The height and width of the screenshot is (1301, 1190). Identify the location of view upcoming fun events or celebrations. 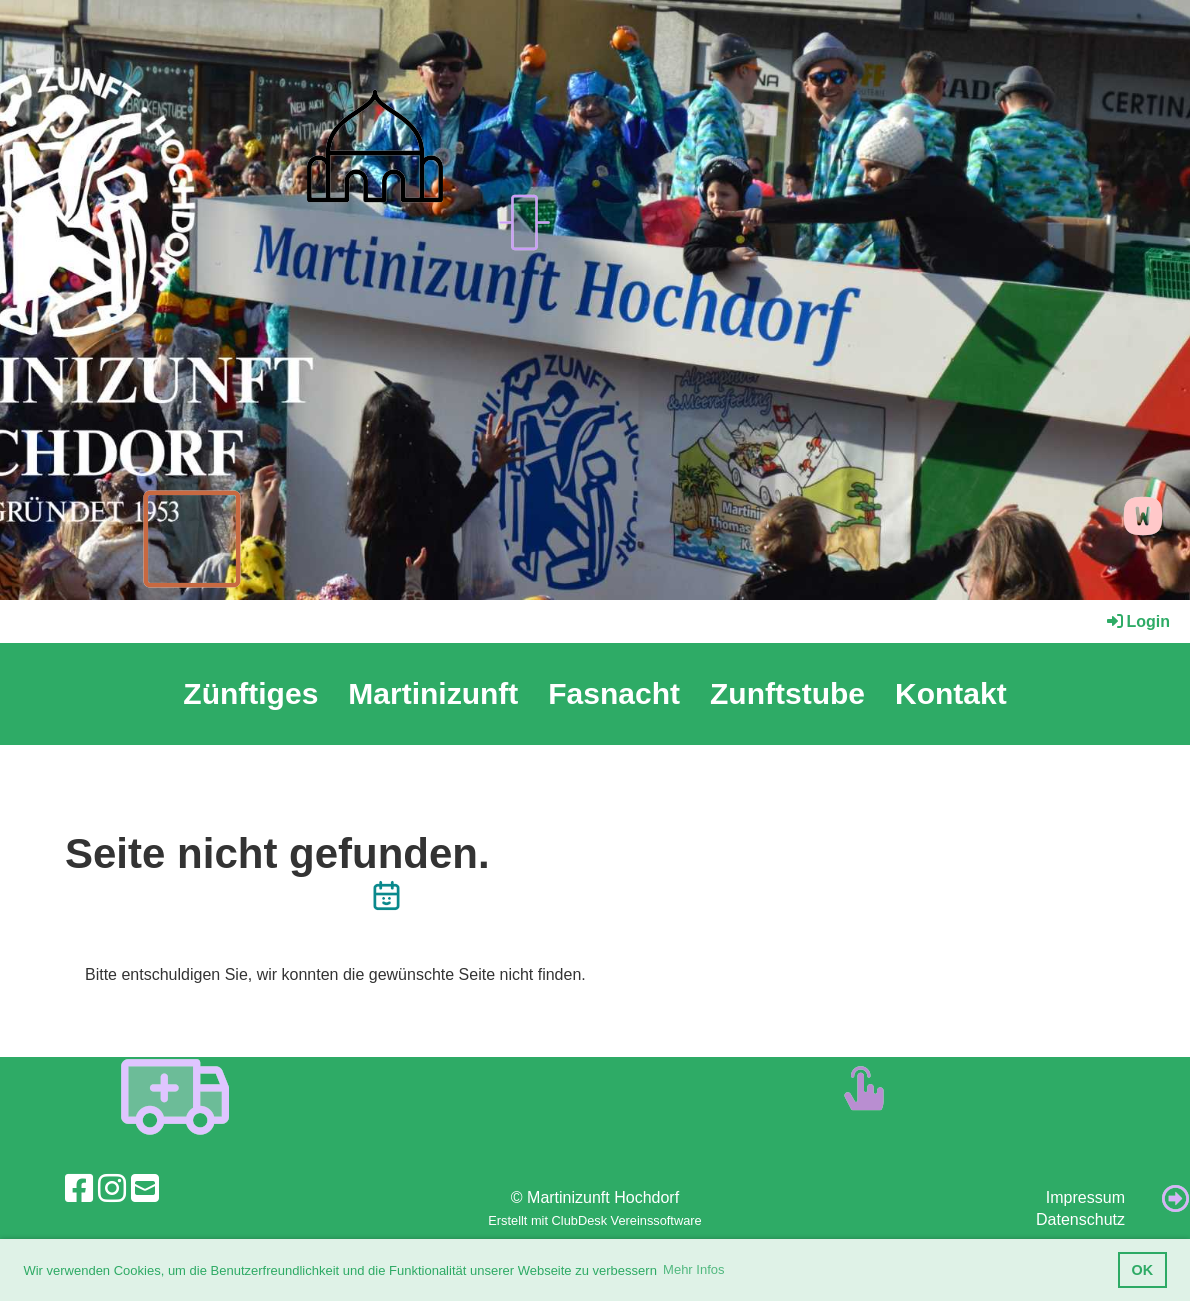
(386, 895).